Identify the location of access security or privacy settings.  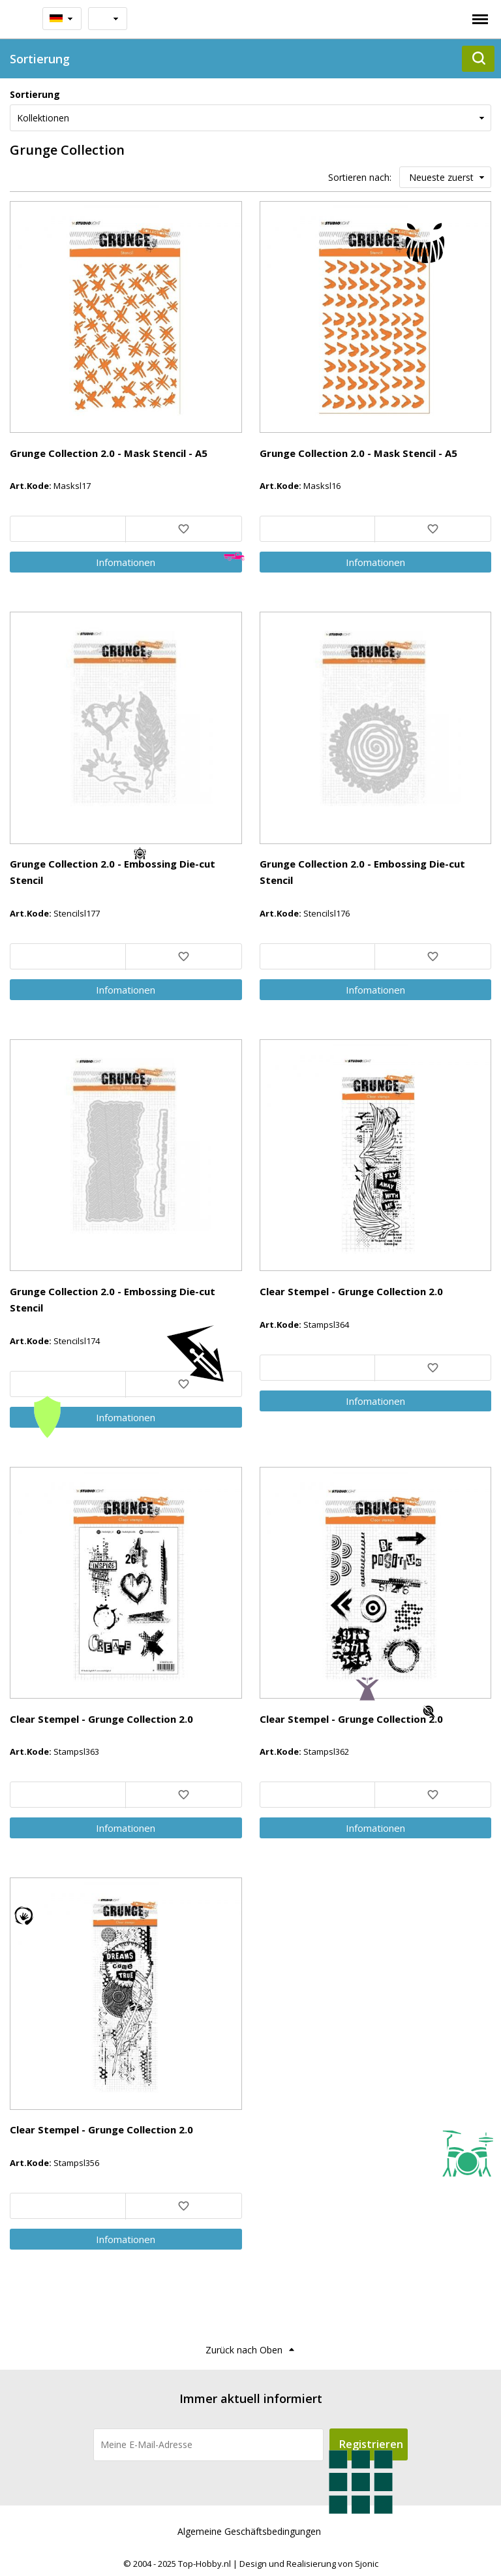
(47, 1417).